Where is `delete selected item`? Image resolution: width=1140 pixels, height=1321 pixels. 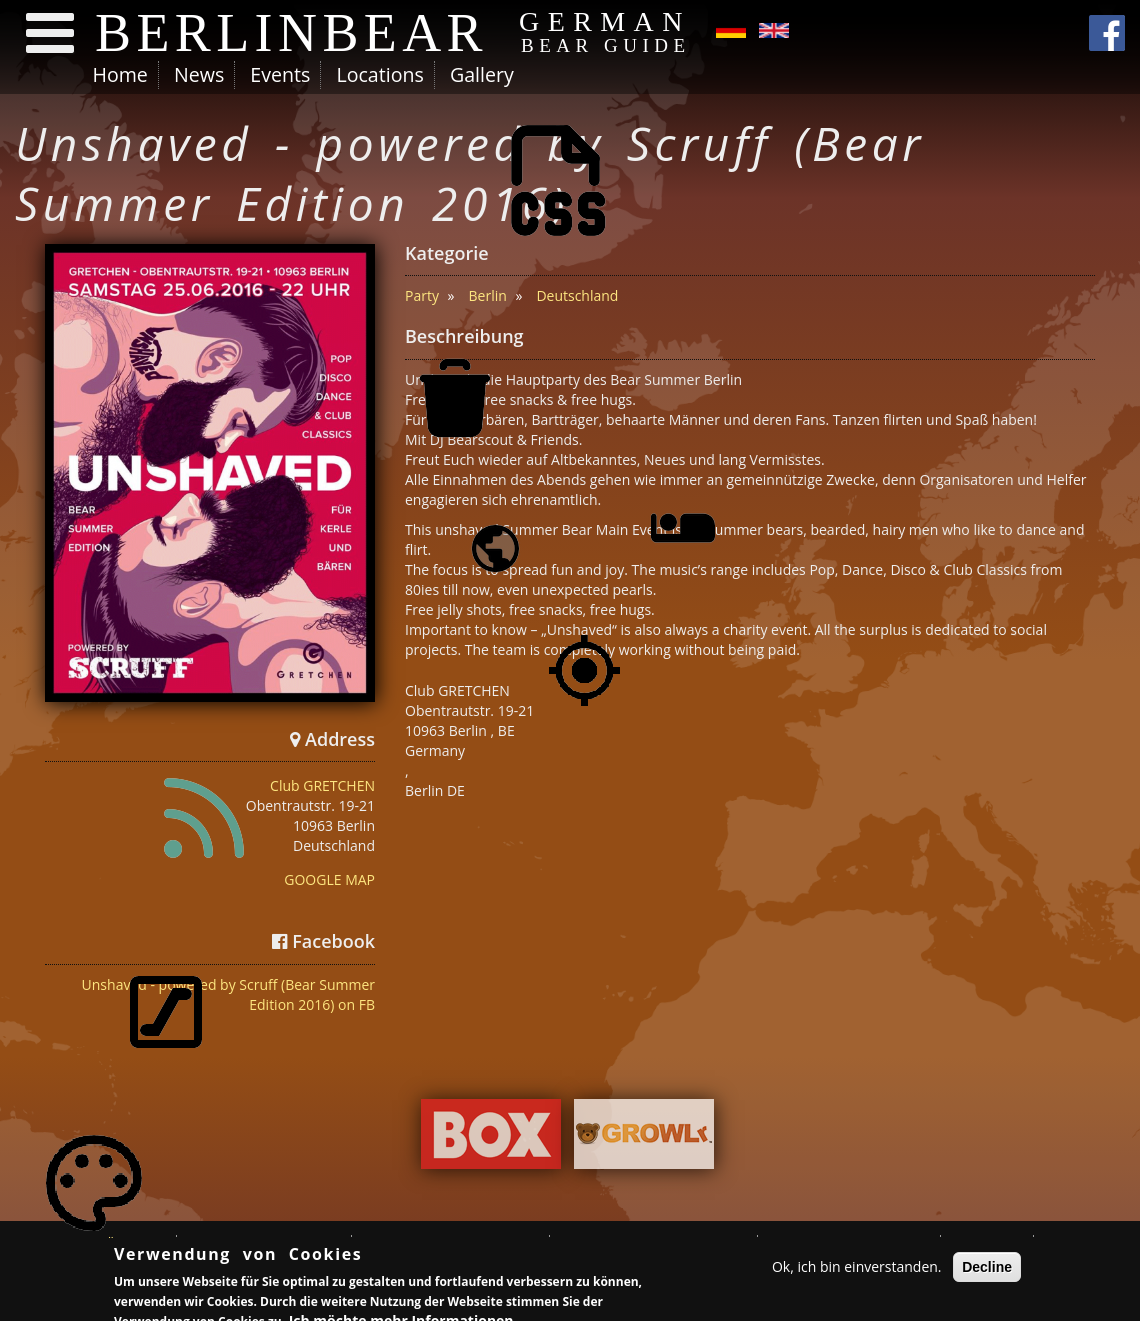
delete selected item is located at coordinates (455, 398).